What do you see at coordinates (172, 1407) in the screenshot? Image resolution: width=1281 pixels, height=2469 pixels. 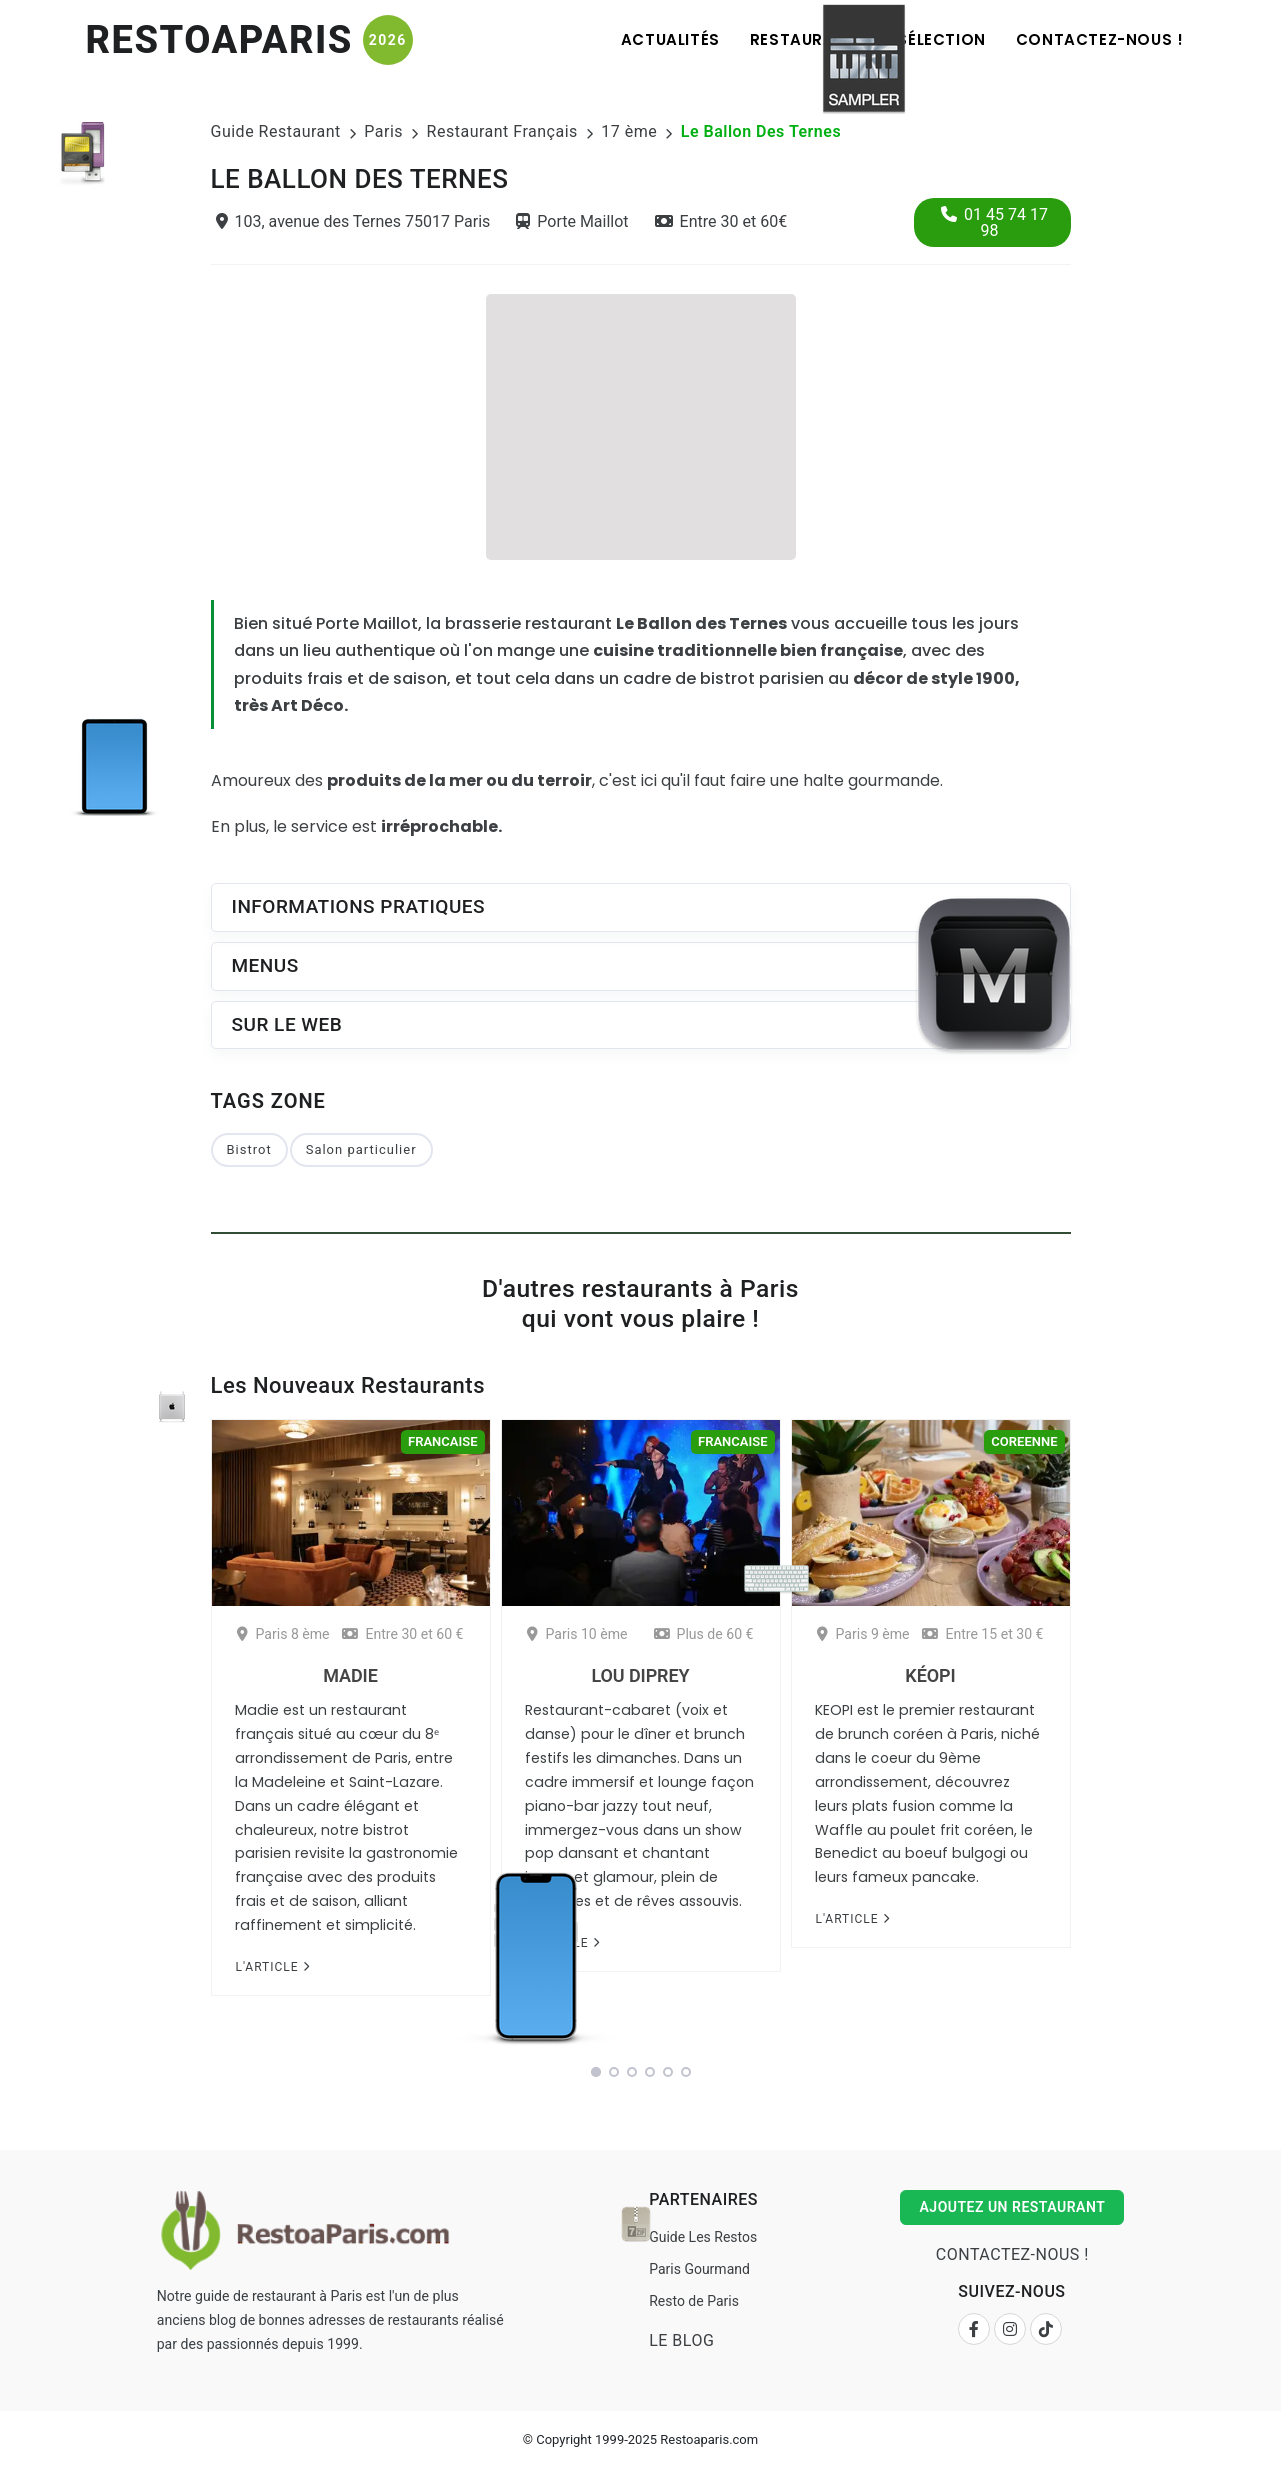 I see `mac pro desktop computer` at bounding box center [172, 1407].